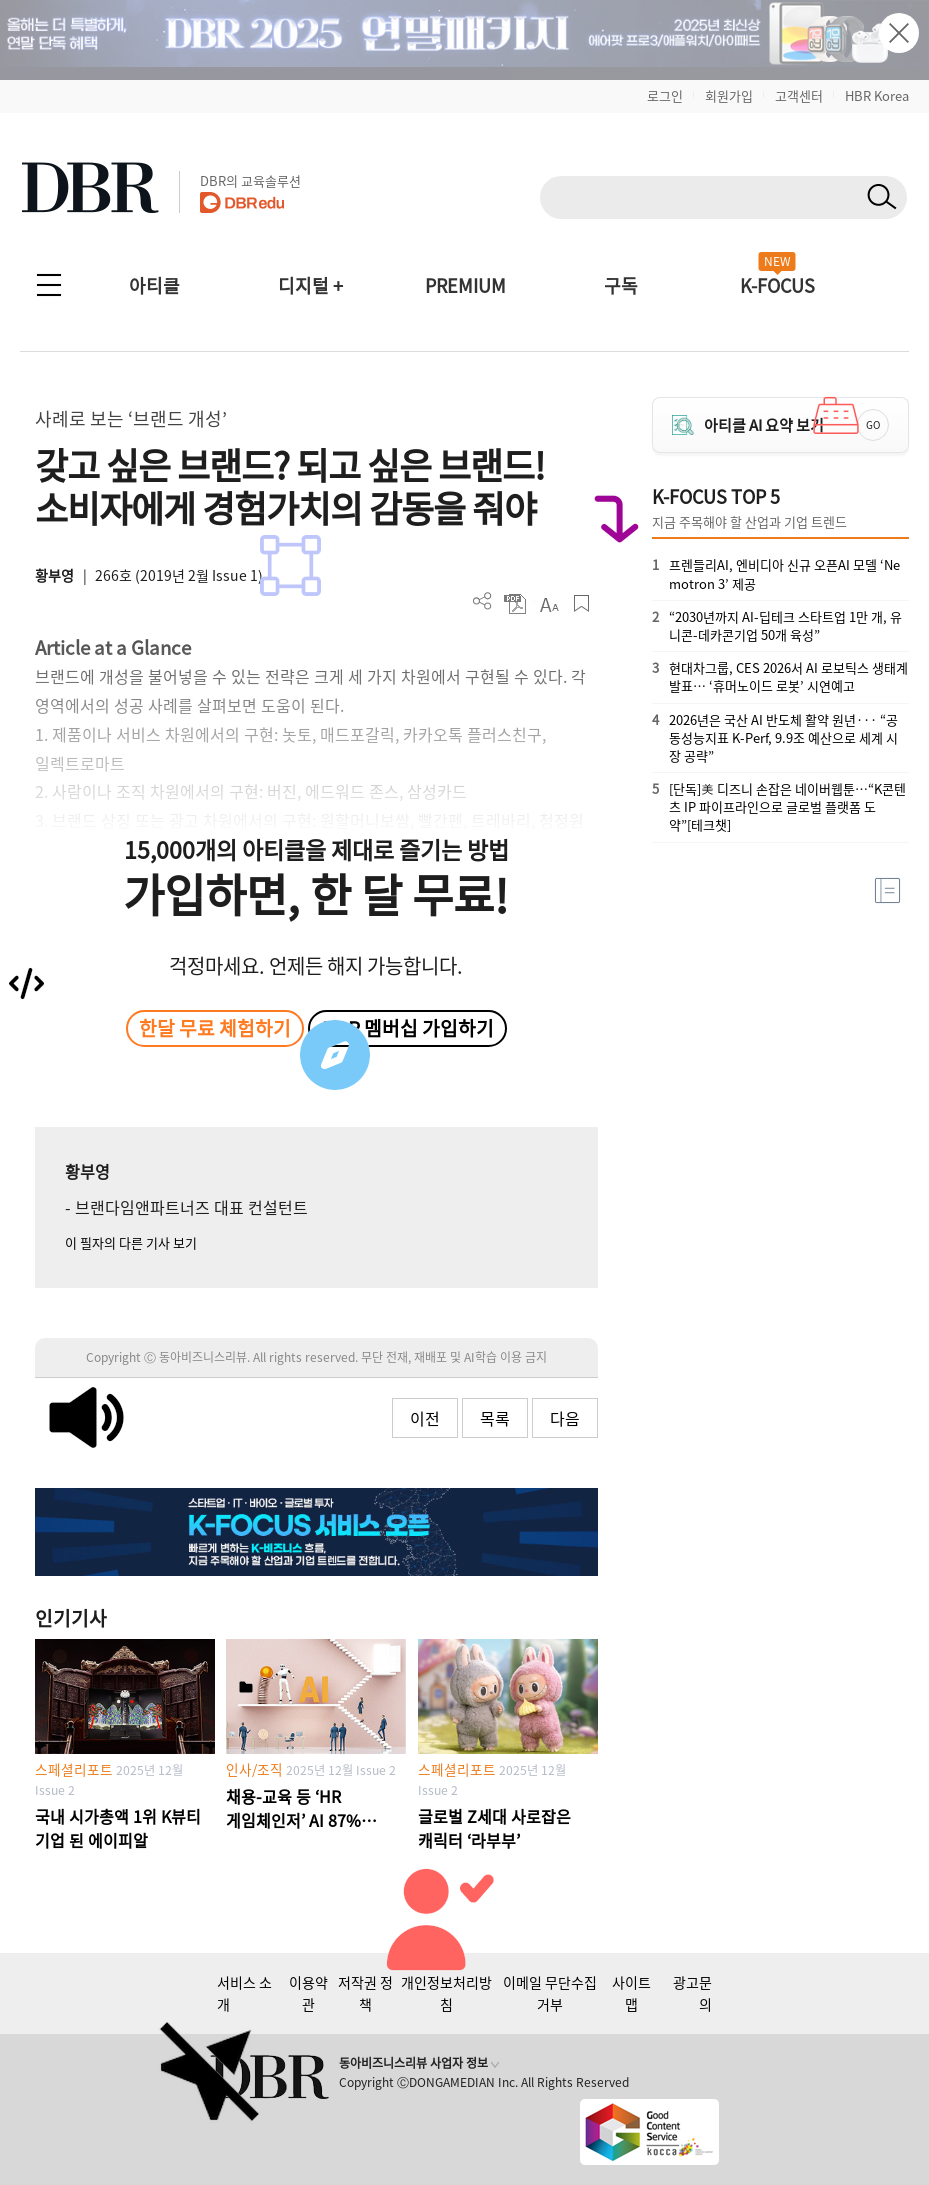 This screenshot has width=929, height=2185. I want to click on open notebook or notes app, so click(887, 890).